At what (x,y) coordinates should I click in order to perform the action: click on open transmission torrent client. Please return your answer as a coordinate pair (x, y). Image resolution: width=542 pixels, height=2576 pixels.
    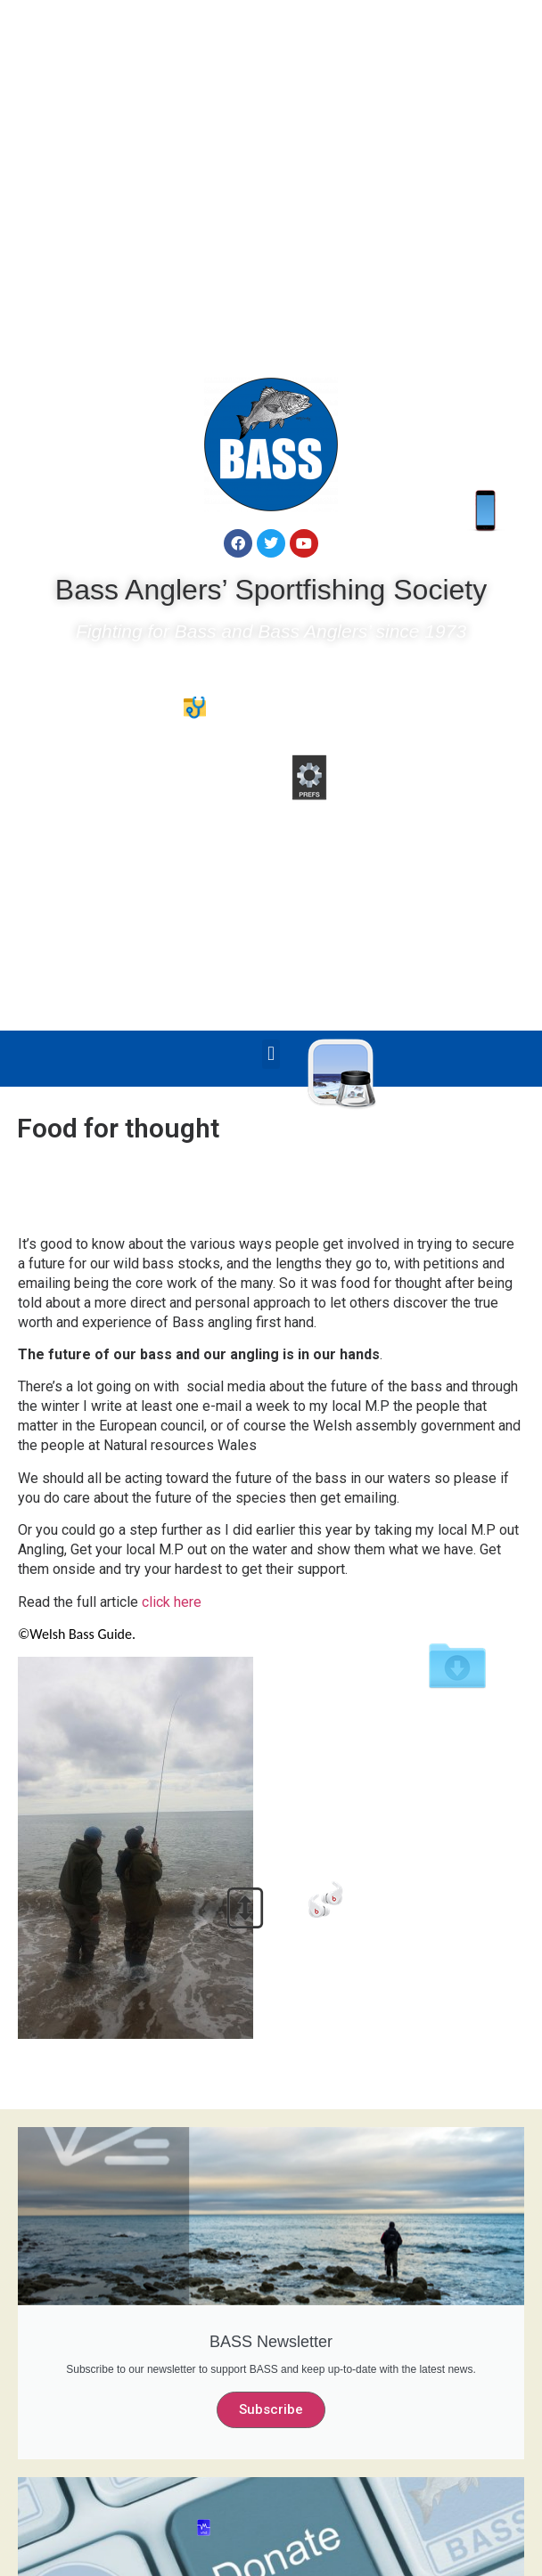
    Looking at the image, I should click on (245, 1908).